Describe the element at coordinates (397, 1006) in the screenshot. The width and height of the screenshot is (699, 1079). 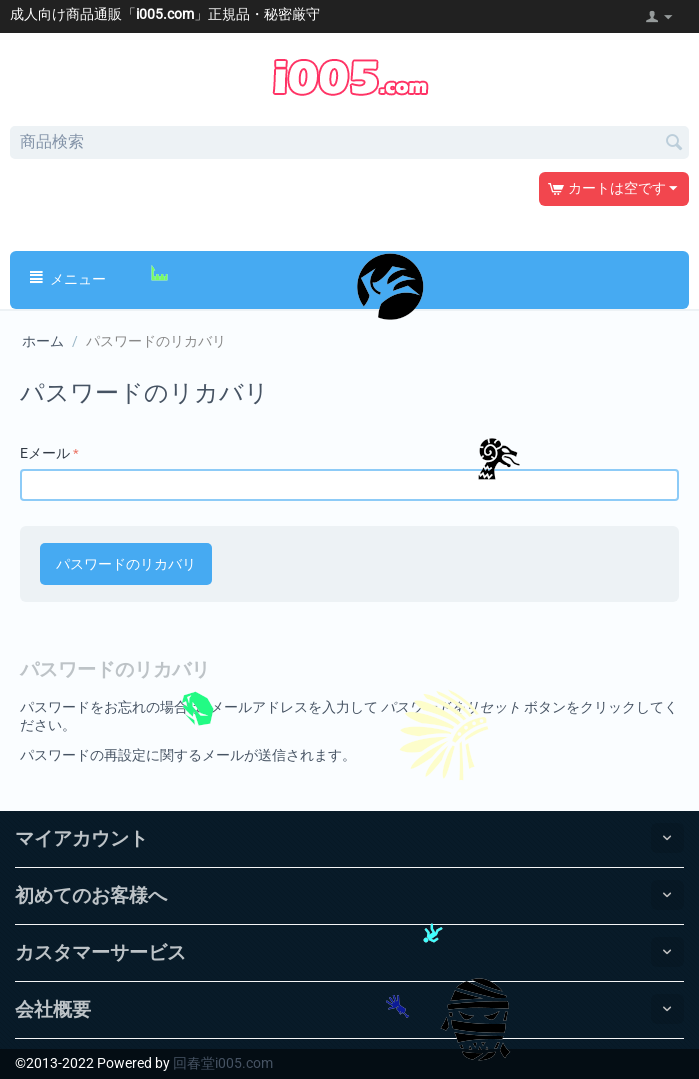
I see `indicates a defeated enemy or combat event in a game` at that location.